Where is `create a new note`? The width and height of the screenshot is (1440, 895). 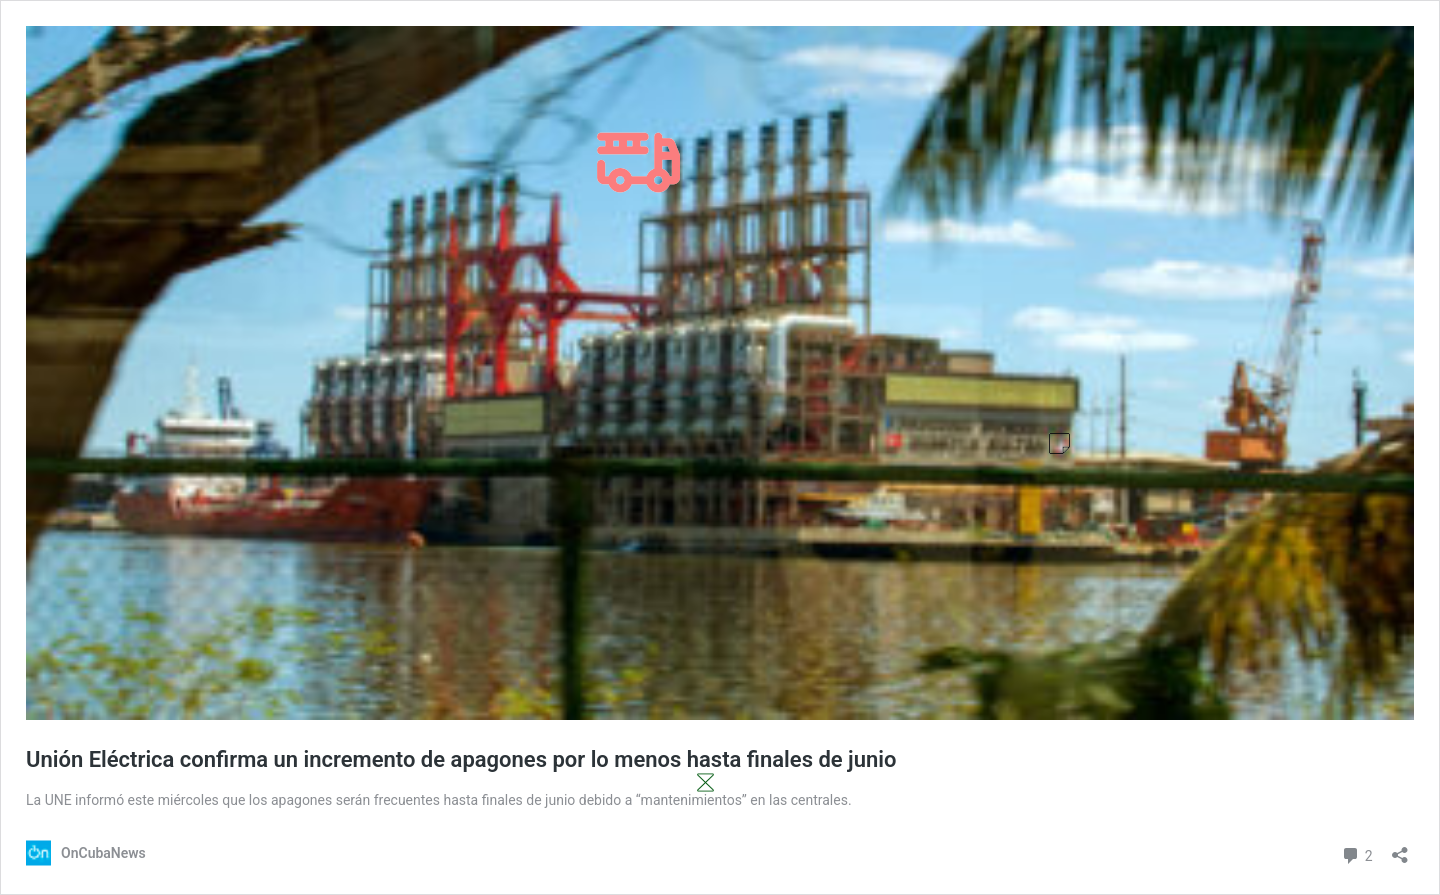
create a new note is located at coordinates (1059, 443).